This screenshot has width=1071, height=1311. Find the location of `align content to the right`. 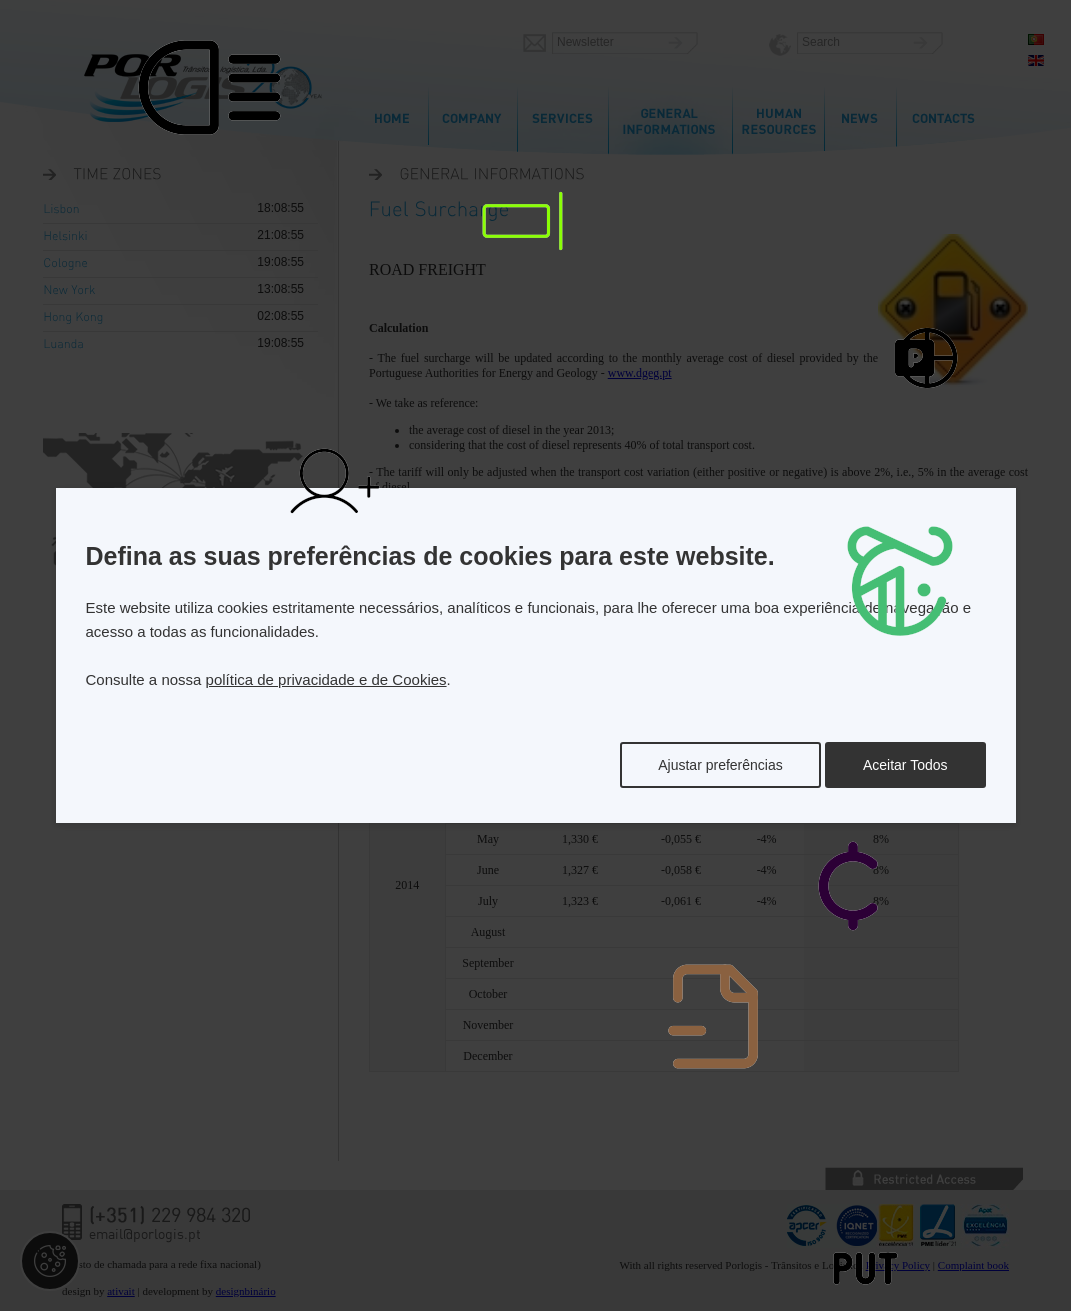

align content to the right is located at coordinates (524, 221).